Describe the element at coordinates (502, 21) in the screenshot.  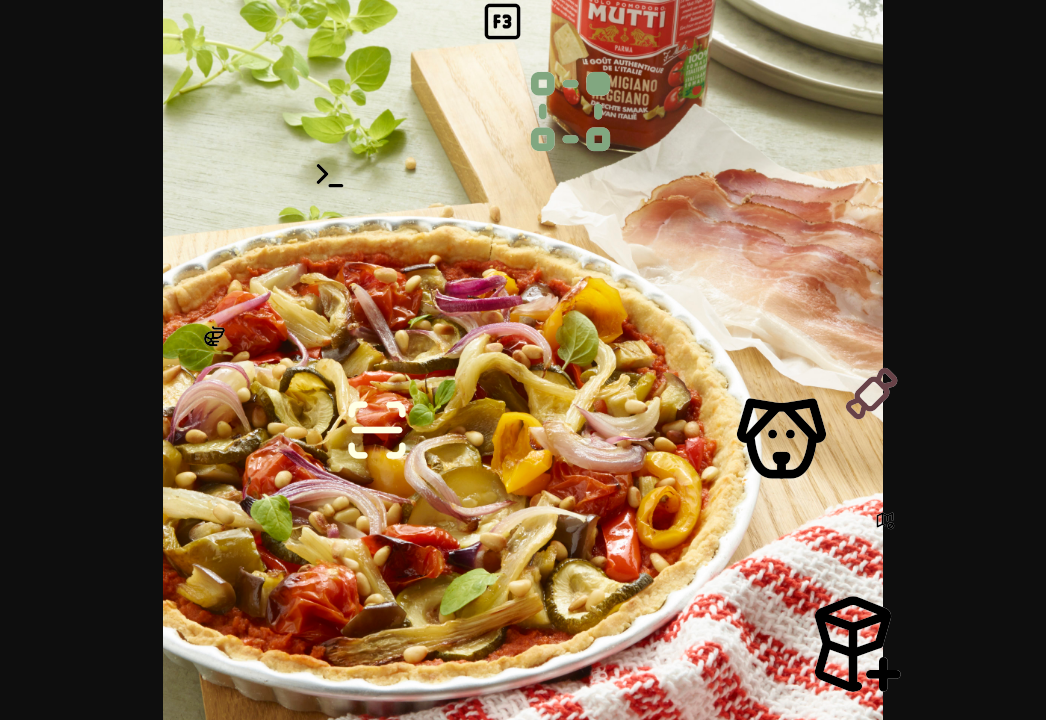
I see `press F3 keyboard shortcut` at that location.